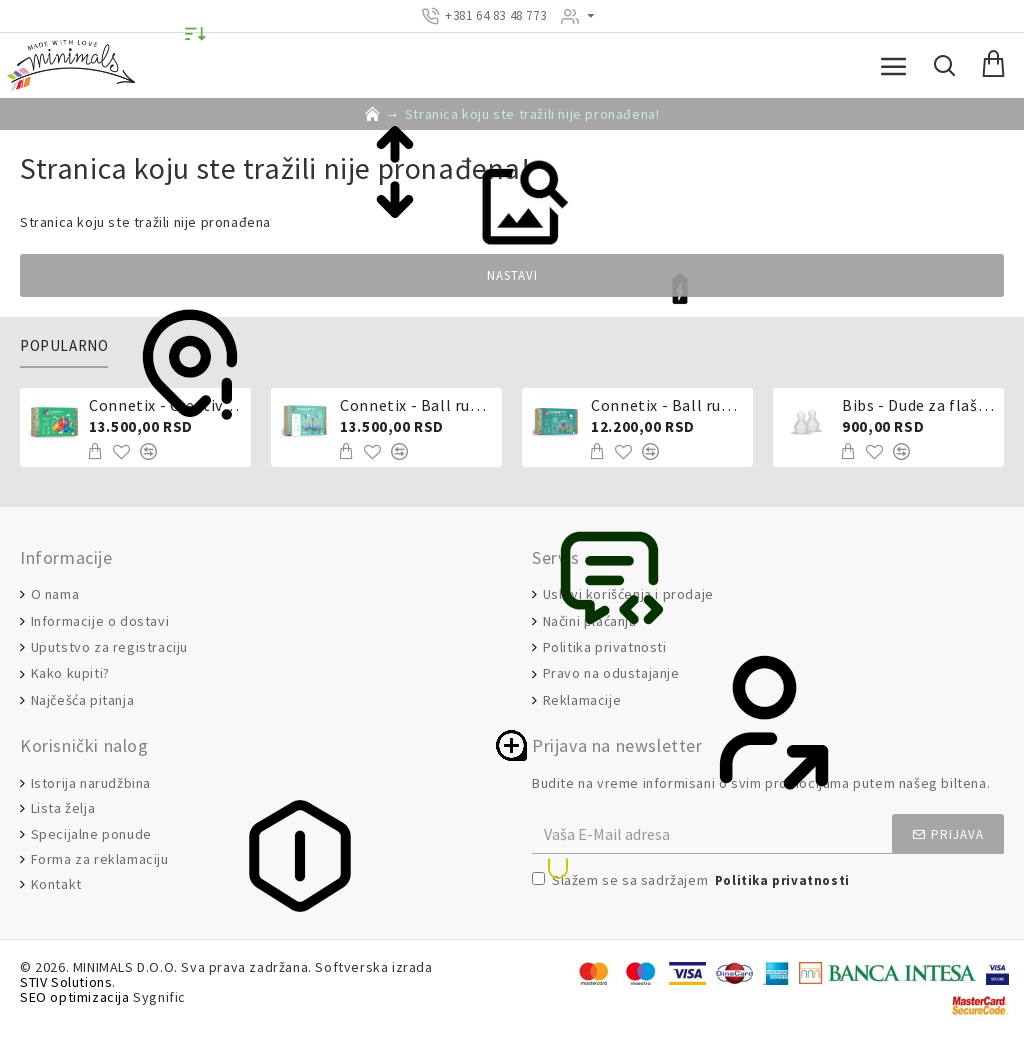 The width and height of the screenshot is (1024, 1041). I want to click on location requires attention or has an issue, so click(190, 362).